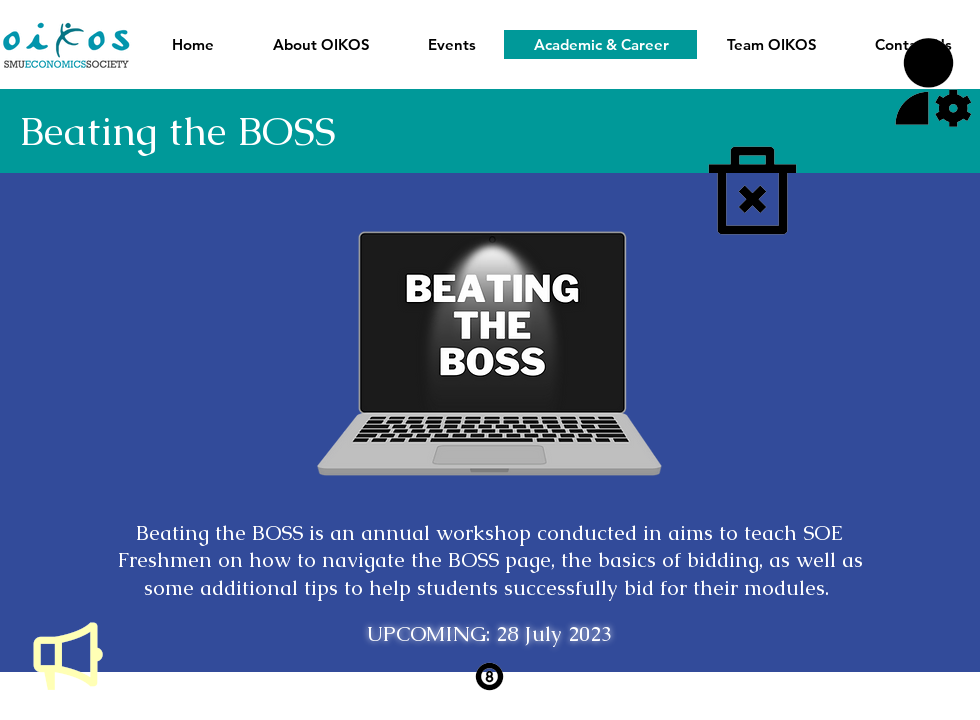 The image size is (980, 720). What do you see at coordinates (489, 676) in the screenshot?
I see `access billiards or pool game` at bounding box center [489, 676].